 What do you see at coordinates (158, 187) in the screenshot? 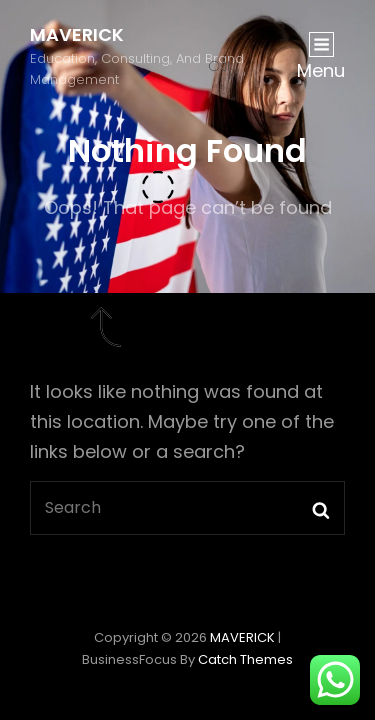
I see `indicates loading or processing in progress` at bounding box center [158, 187].